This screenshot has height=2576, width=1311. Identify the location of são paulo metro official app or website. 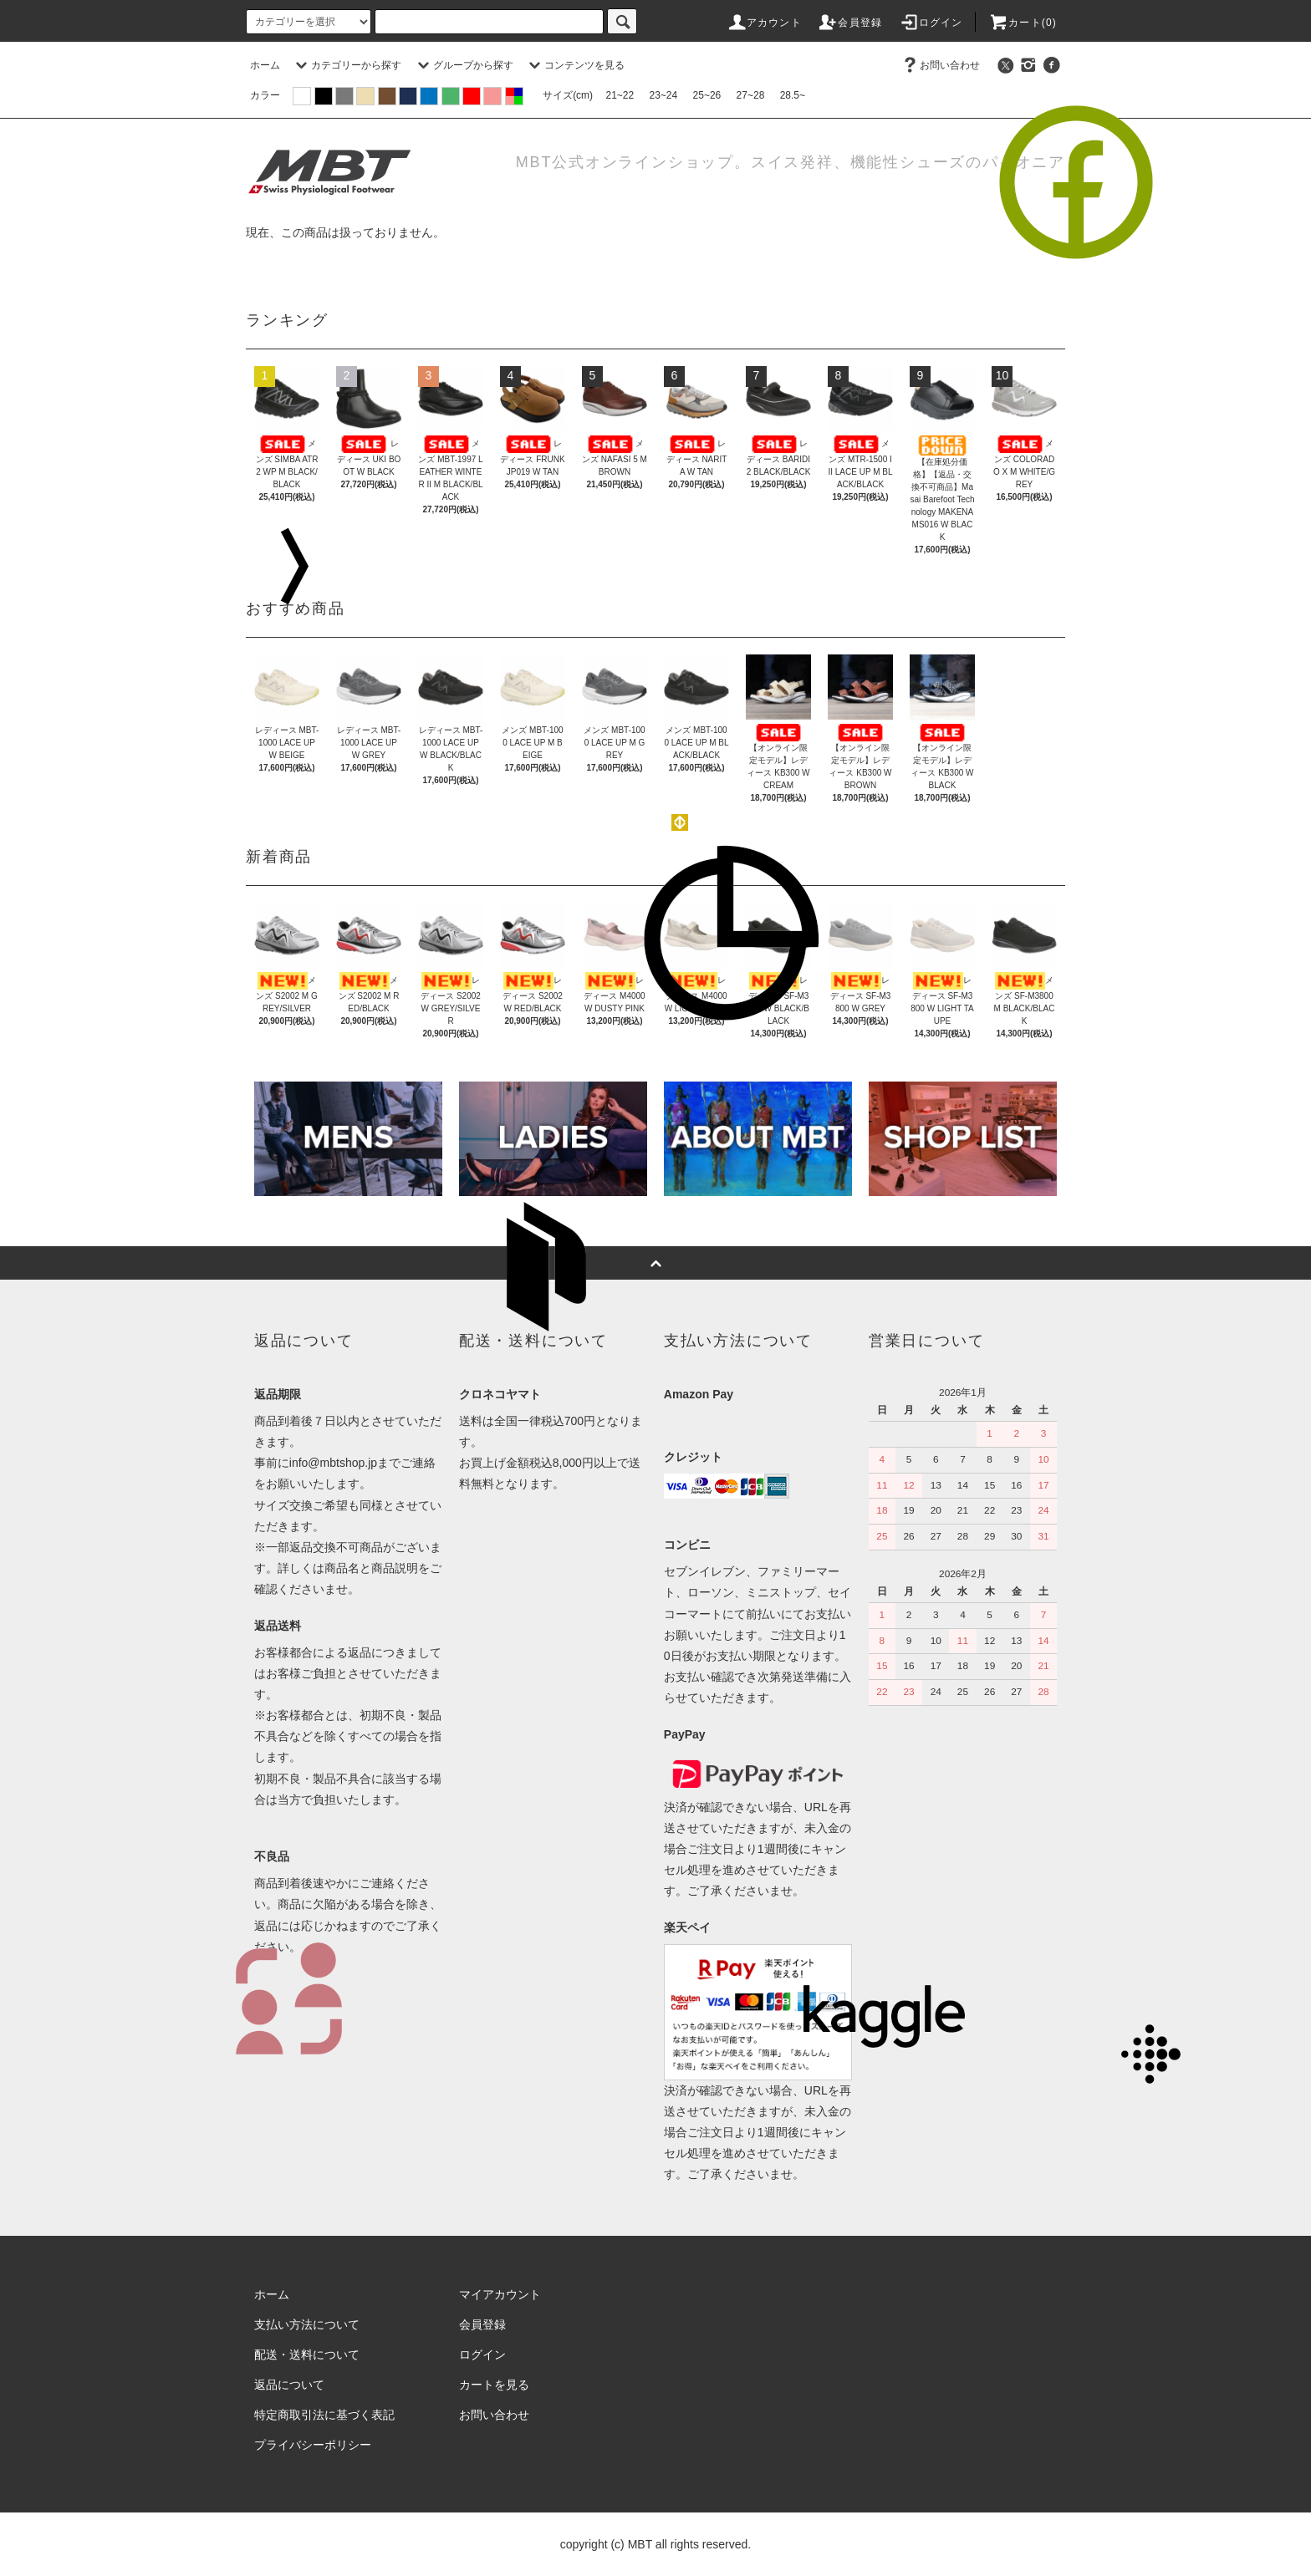
(680, 822).